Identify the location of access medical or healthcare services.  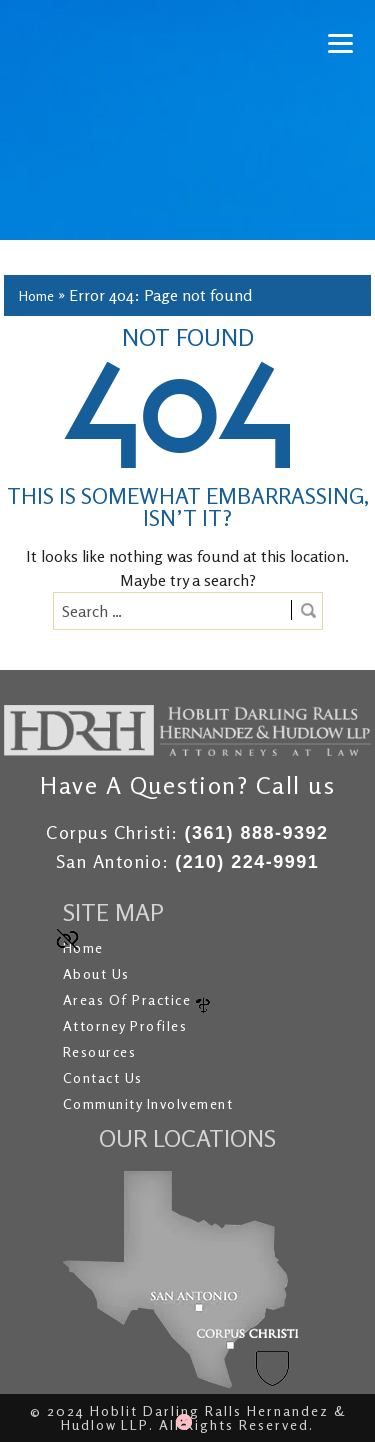
(203, 1005).